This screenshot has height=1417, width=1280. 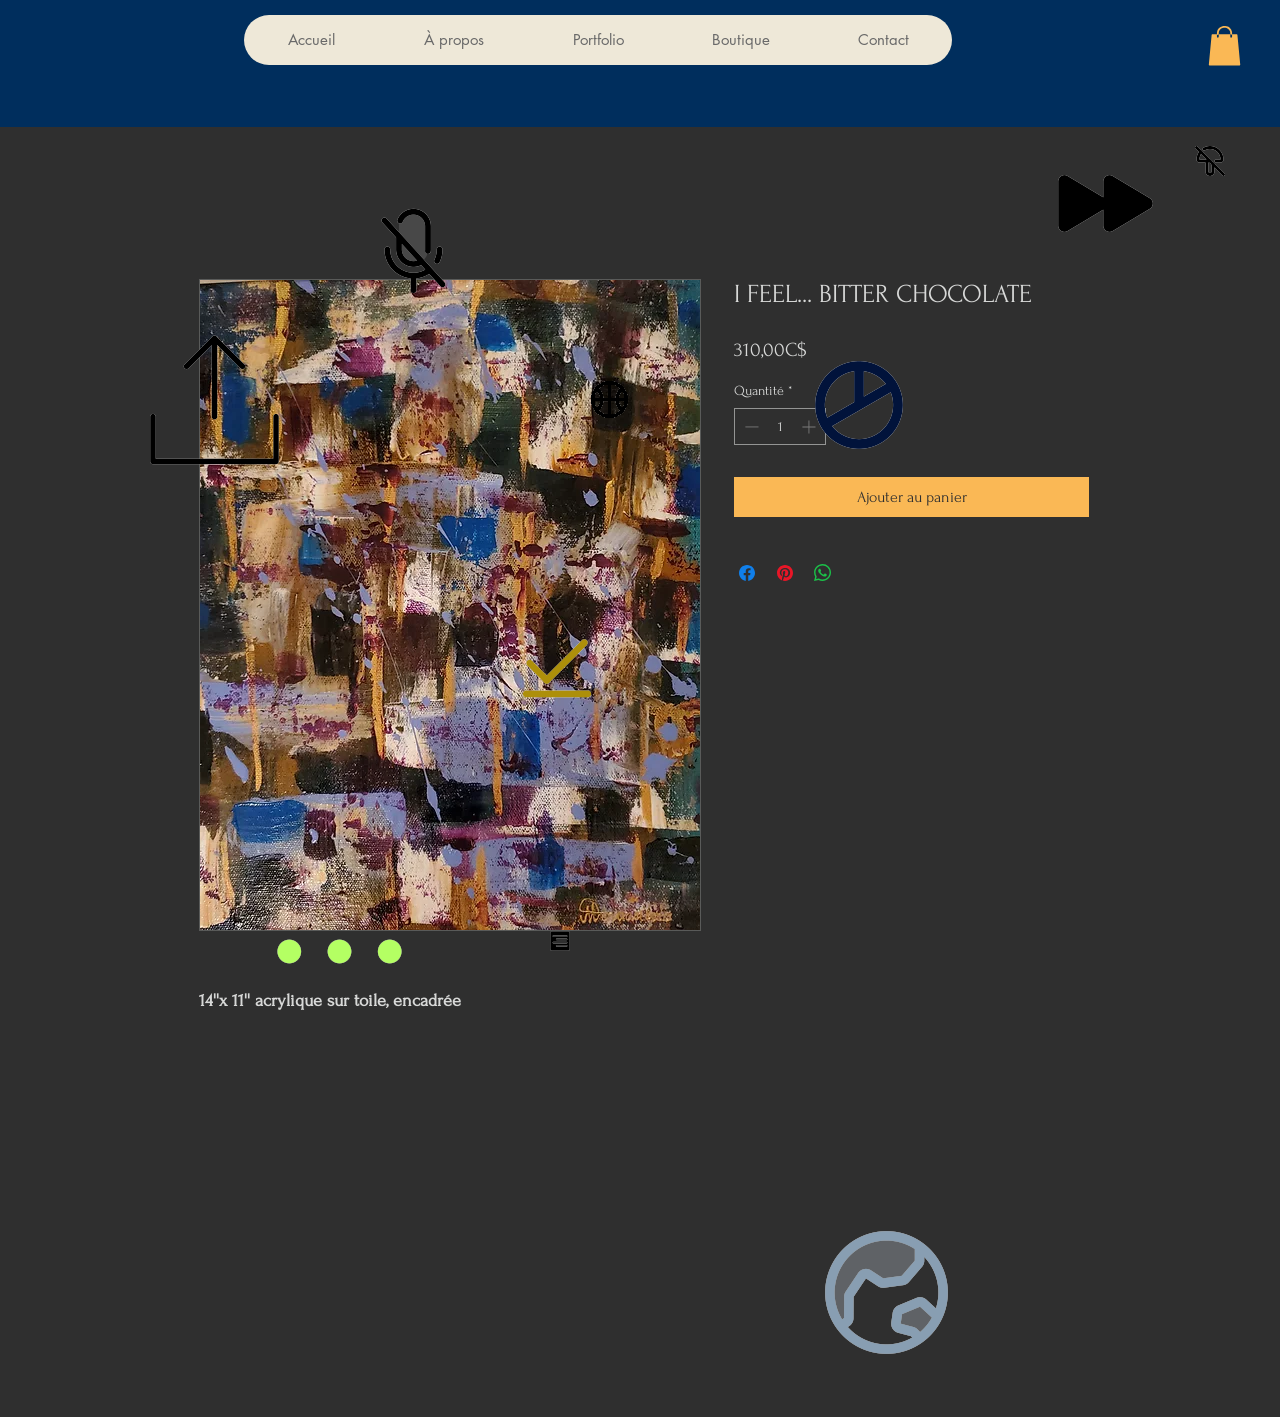 I want to click on mute your microphone, so click(x=413, y=249).